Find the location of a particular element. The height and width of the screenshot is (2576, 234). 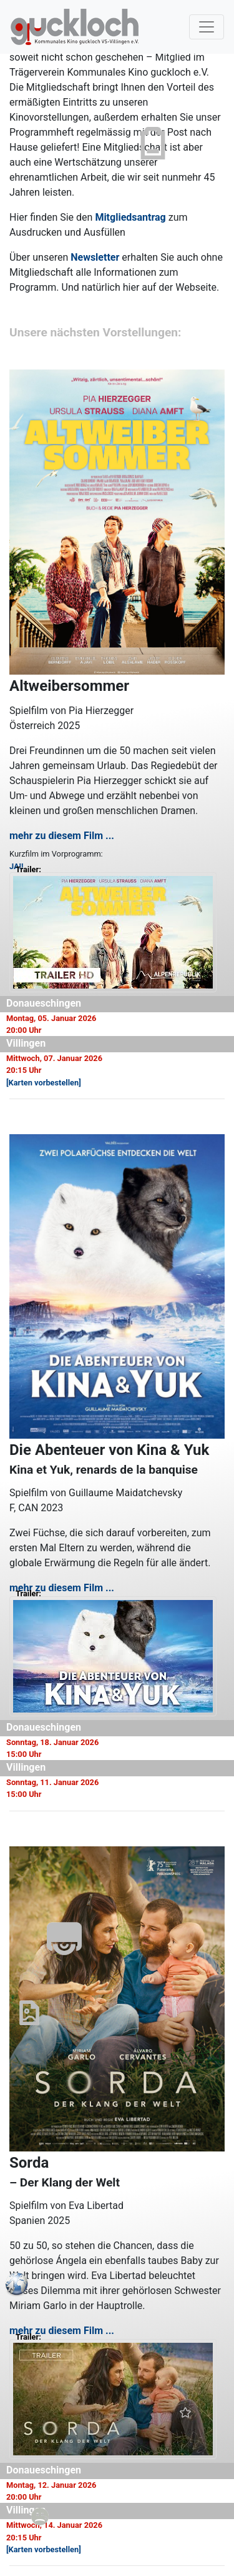

item is not marked as a favorite is located at coordinates (185, 2413).